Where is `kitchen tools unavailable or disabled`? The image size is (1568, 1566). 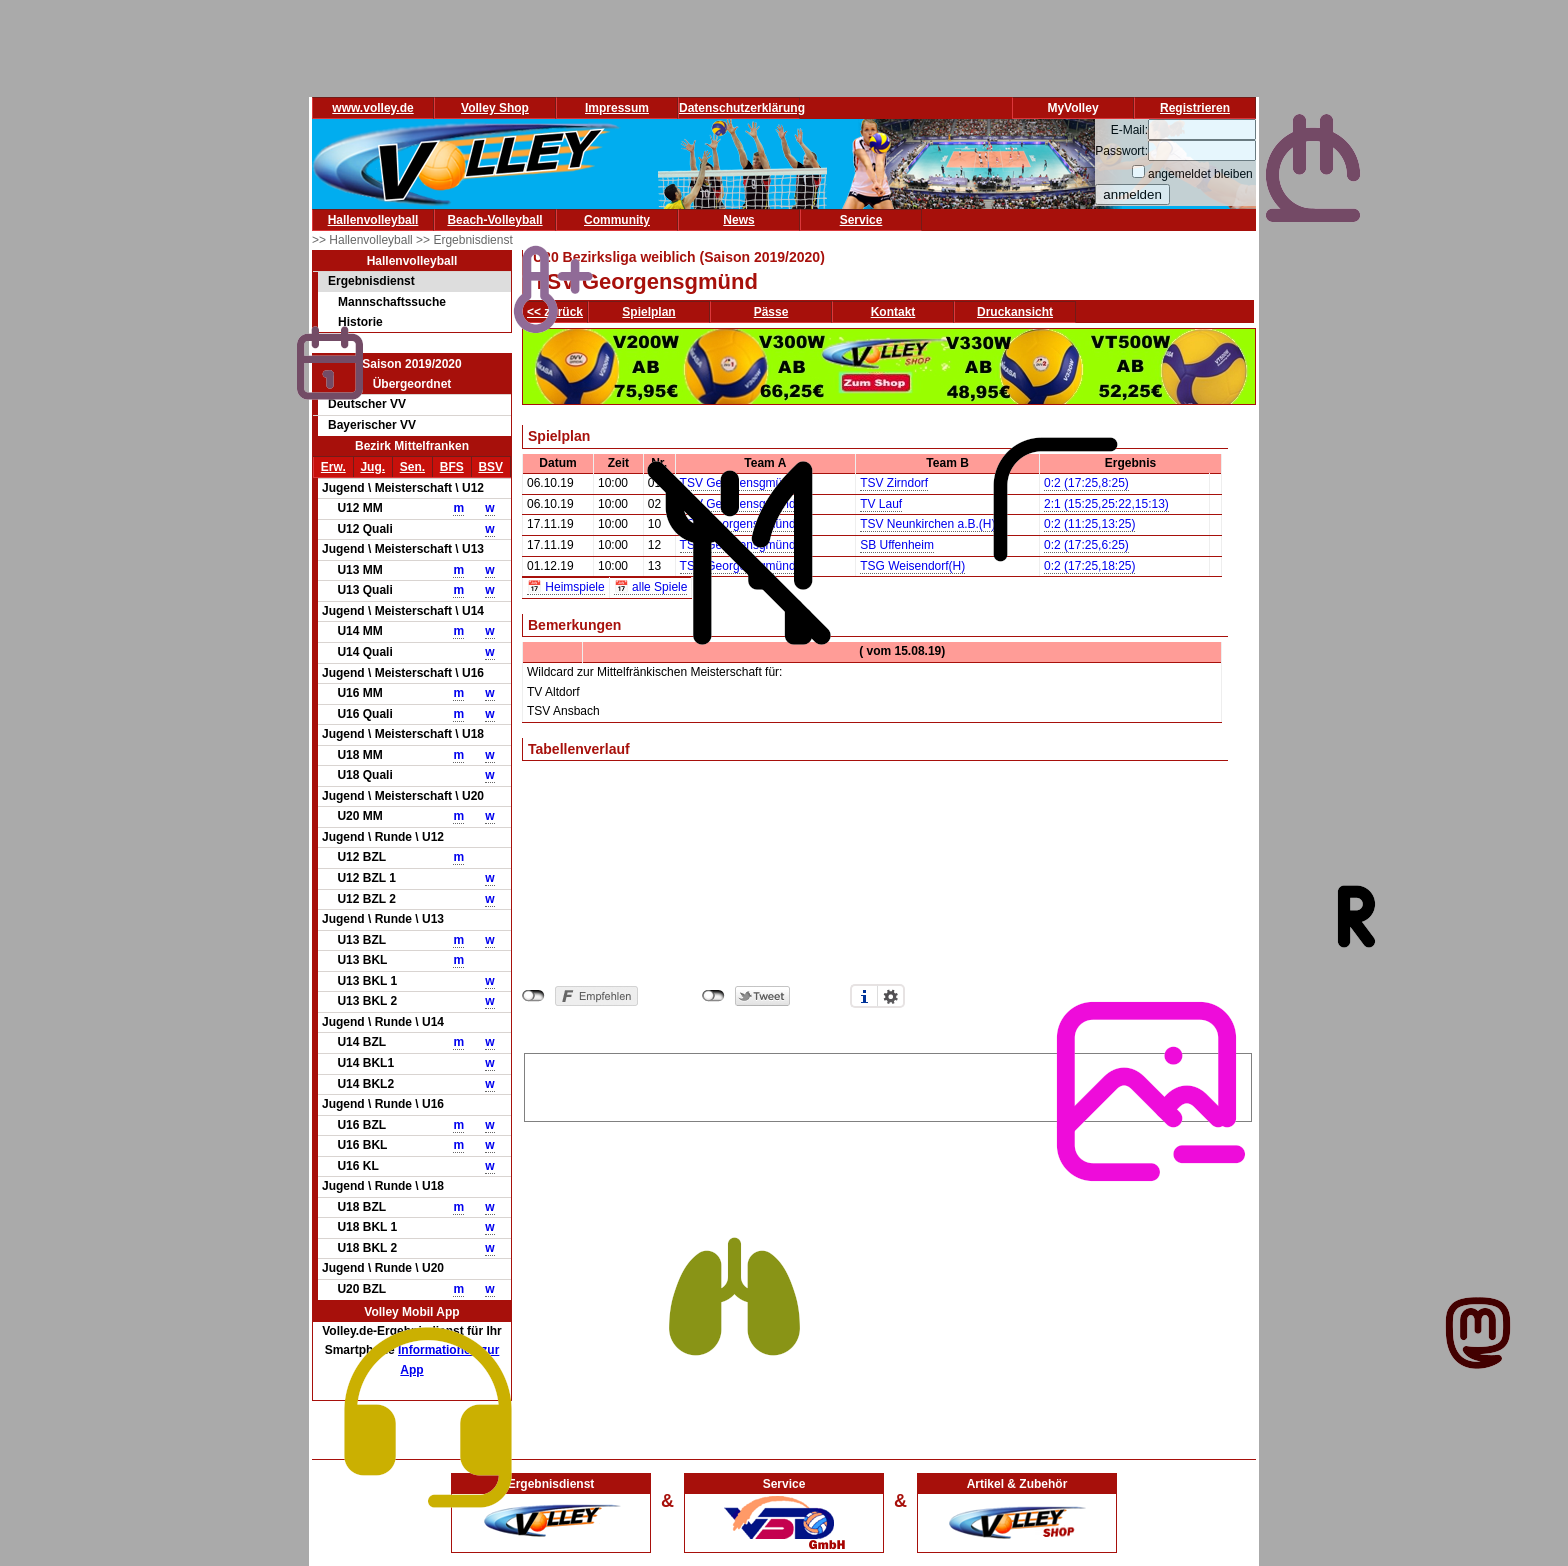 kitchen tools unavailable or disabled is located at coordinates (739, 553).